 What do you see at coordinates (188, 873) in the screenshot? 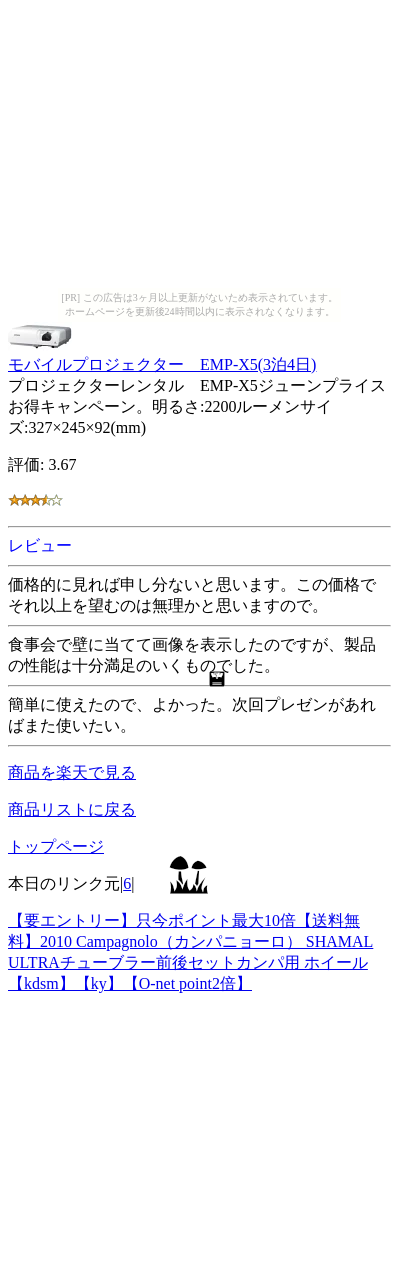
I see `forage for mushrooms in the wild` at bounding box center [188, 873].